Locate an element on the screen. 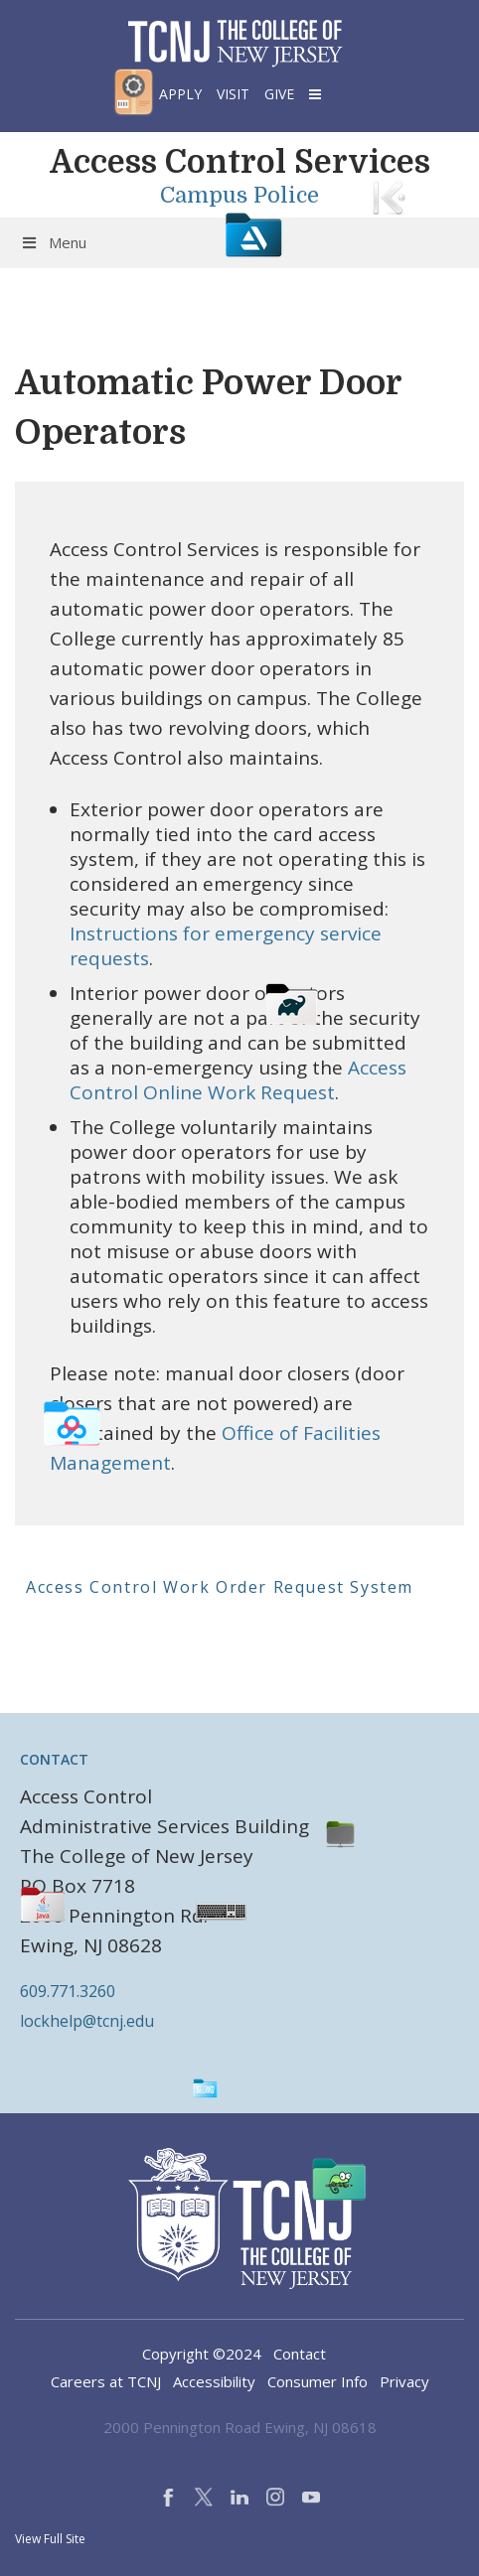 The image size is (479, 2576). go to the first item in a list or sequence is located at coordinates (389, 198).